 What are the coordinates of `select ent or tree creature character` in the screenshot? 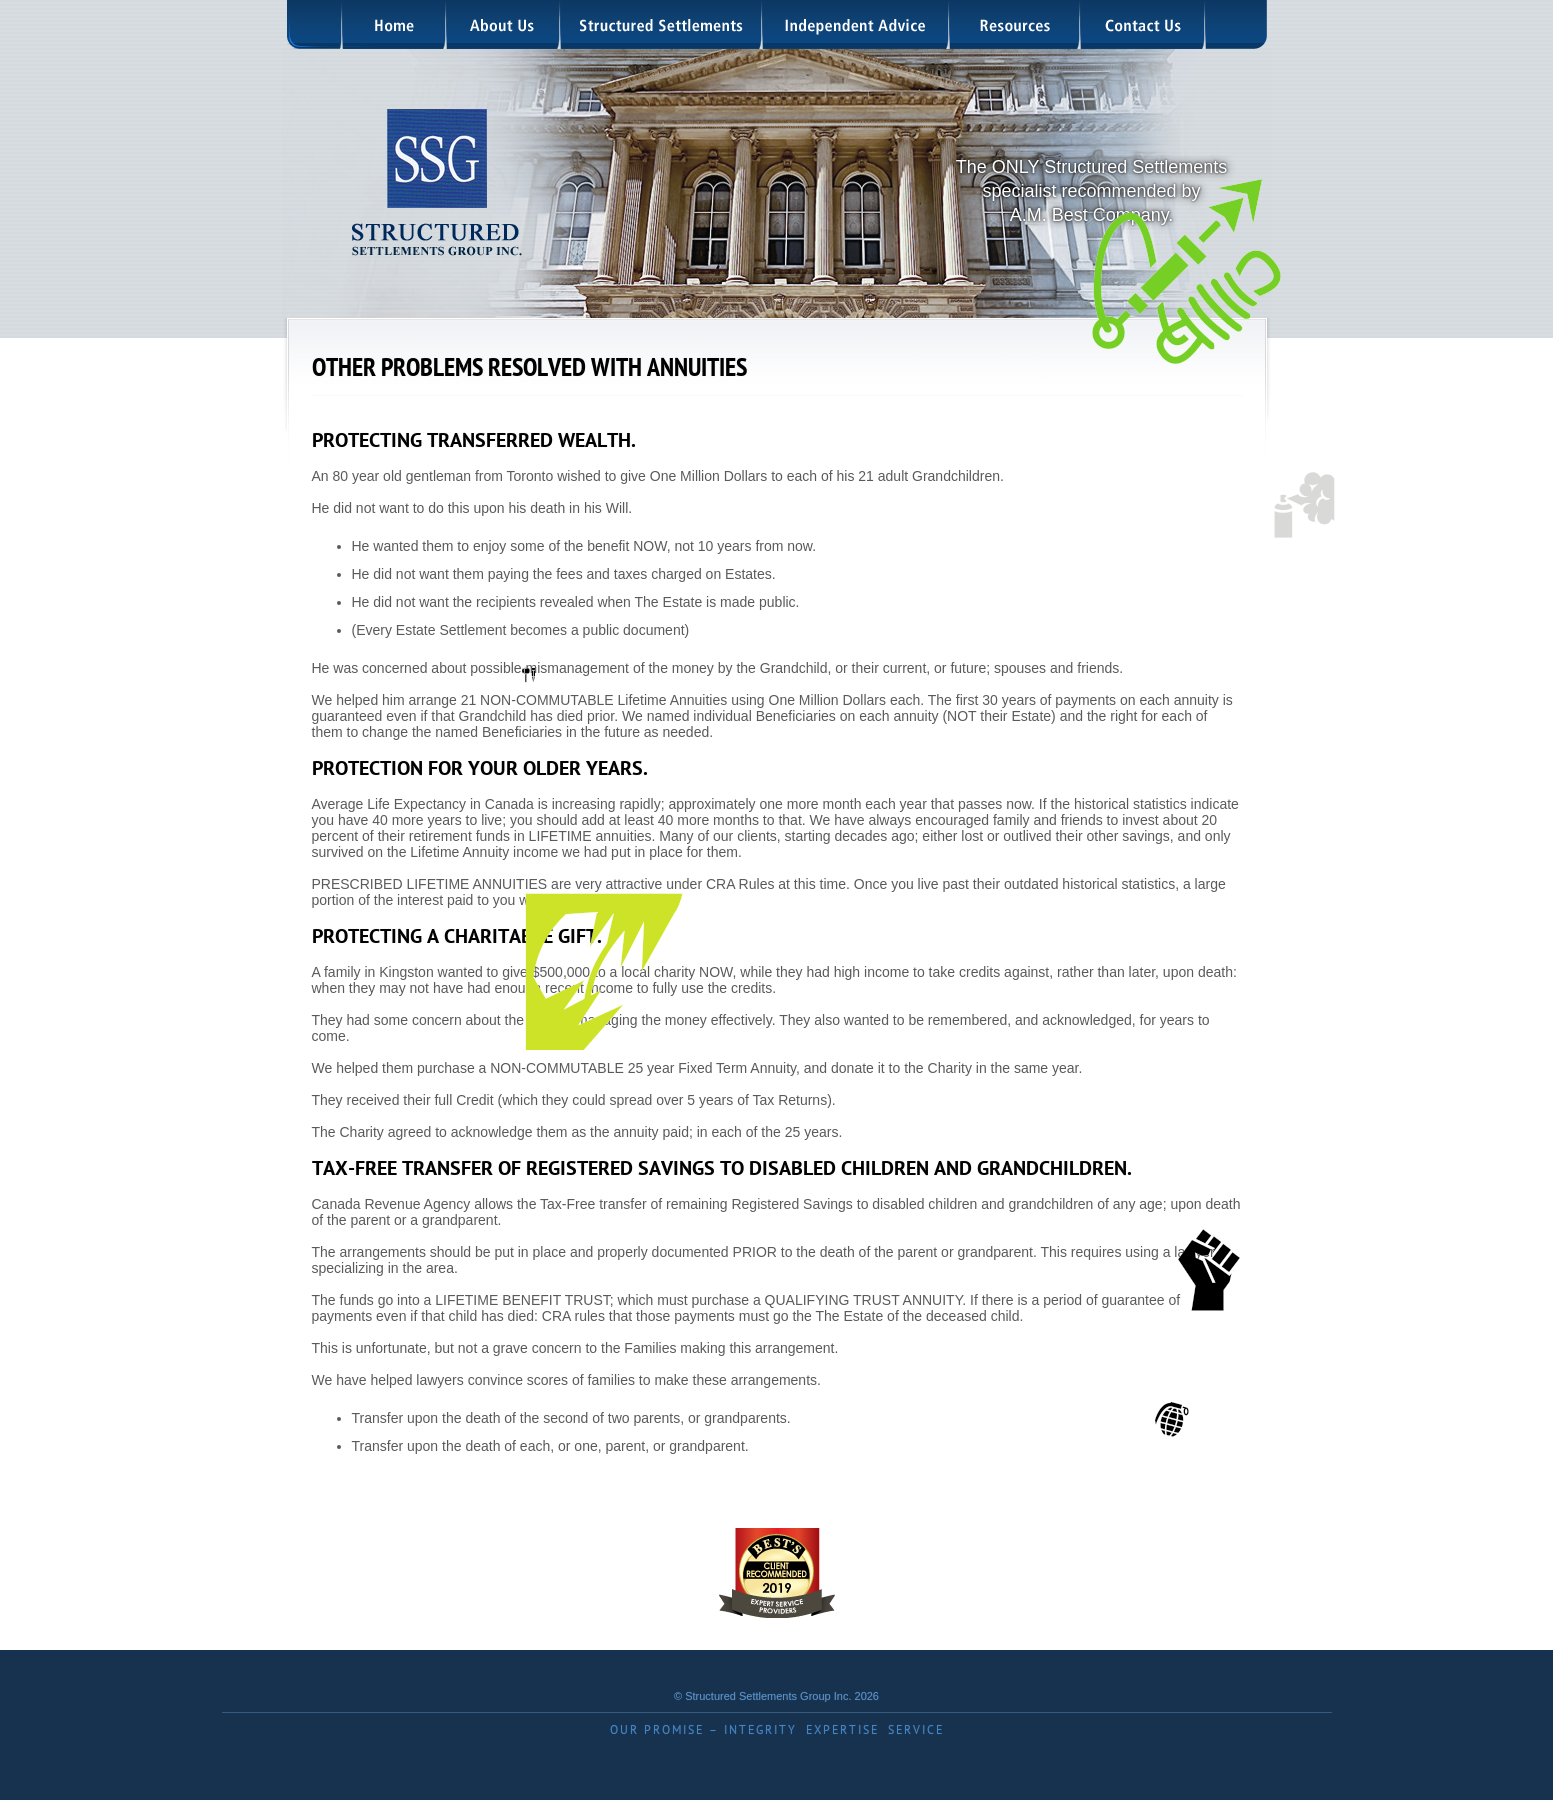 It's located at (604, 972).